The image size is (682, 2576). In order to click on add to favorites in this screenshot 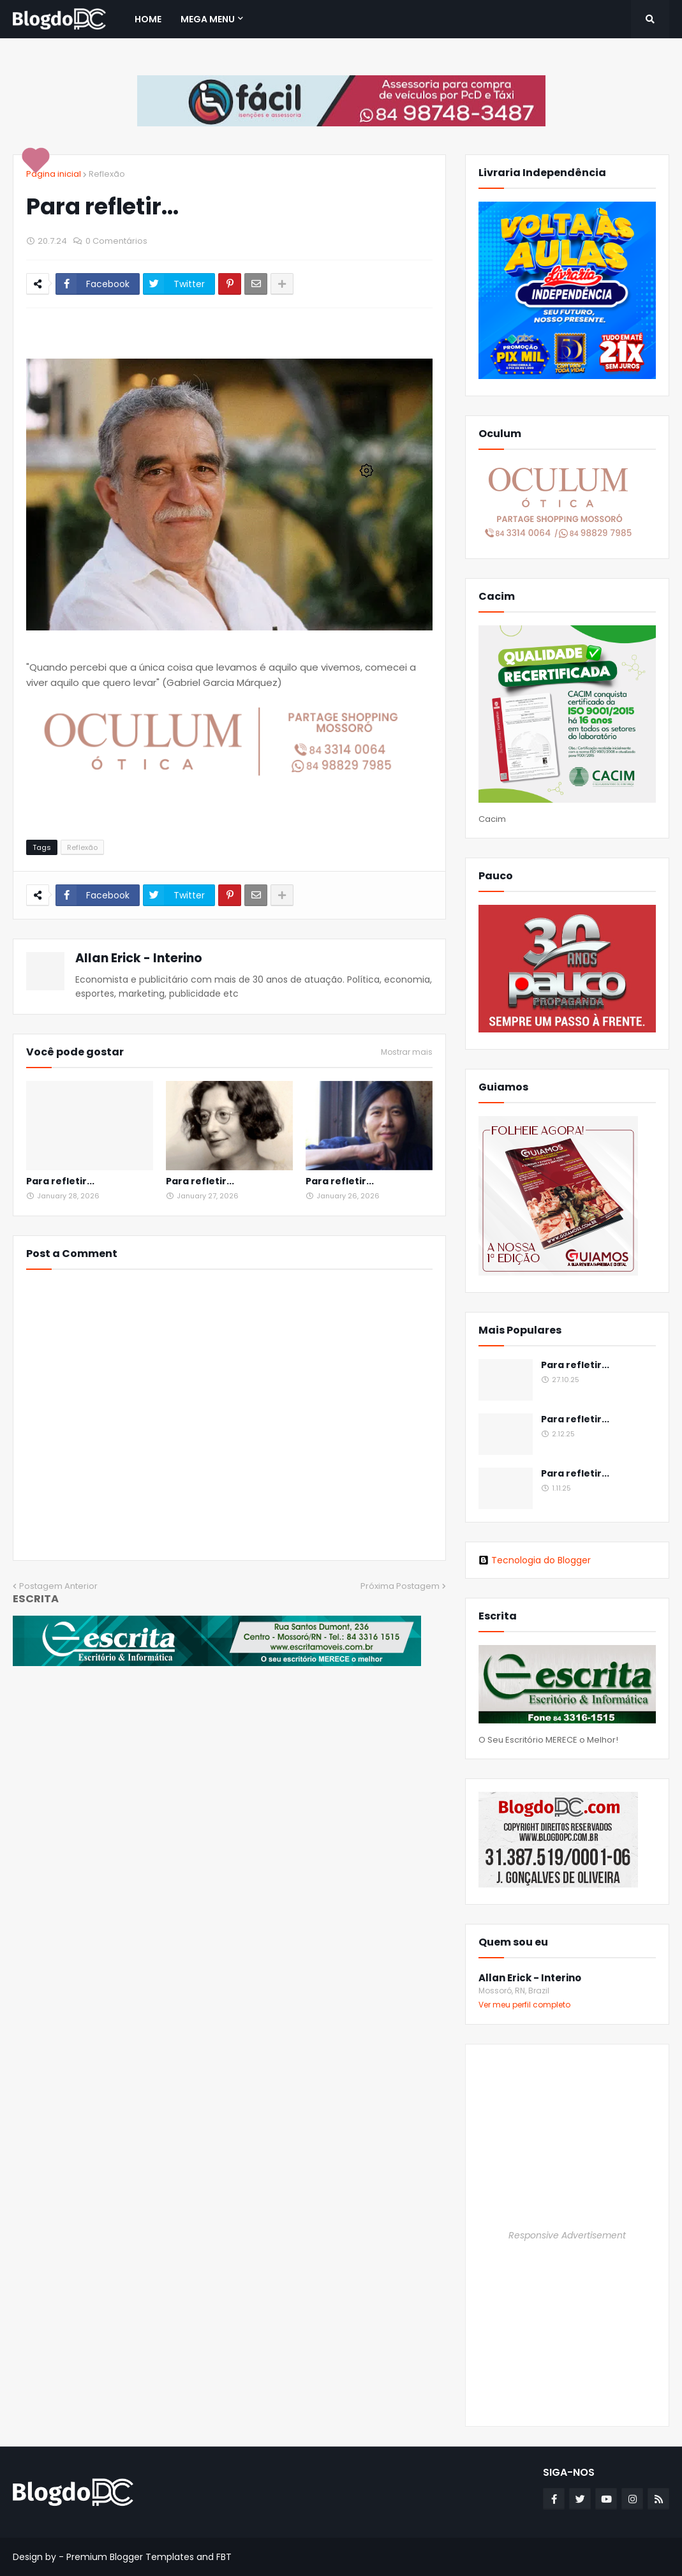, I will do `click(36, 160)`.